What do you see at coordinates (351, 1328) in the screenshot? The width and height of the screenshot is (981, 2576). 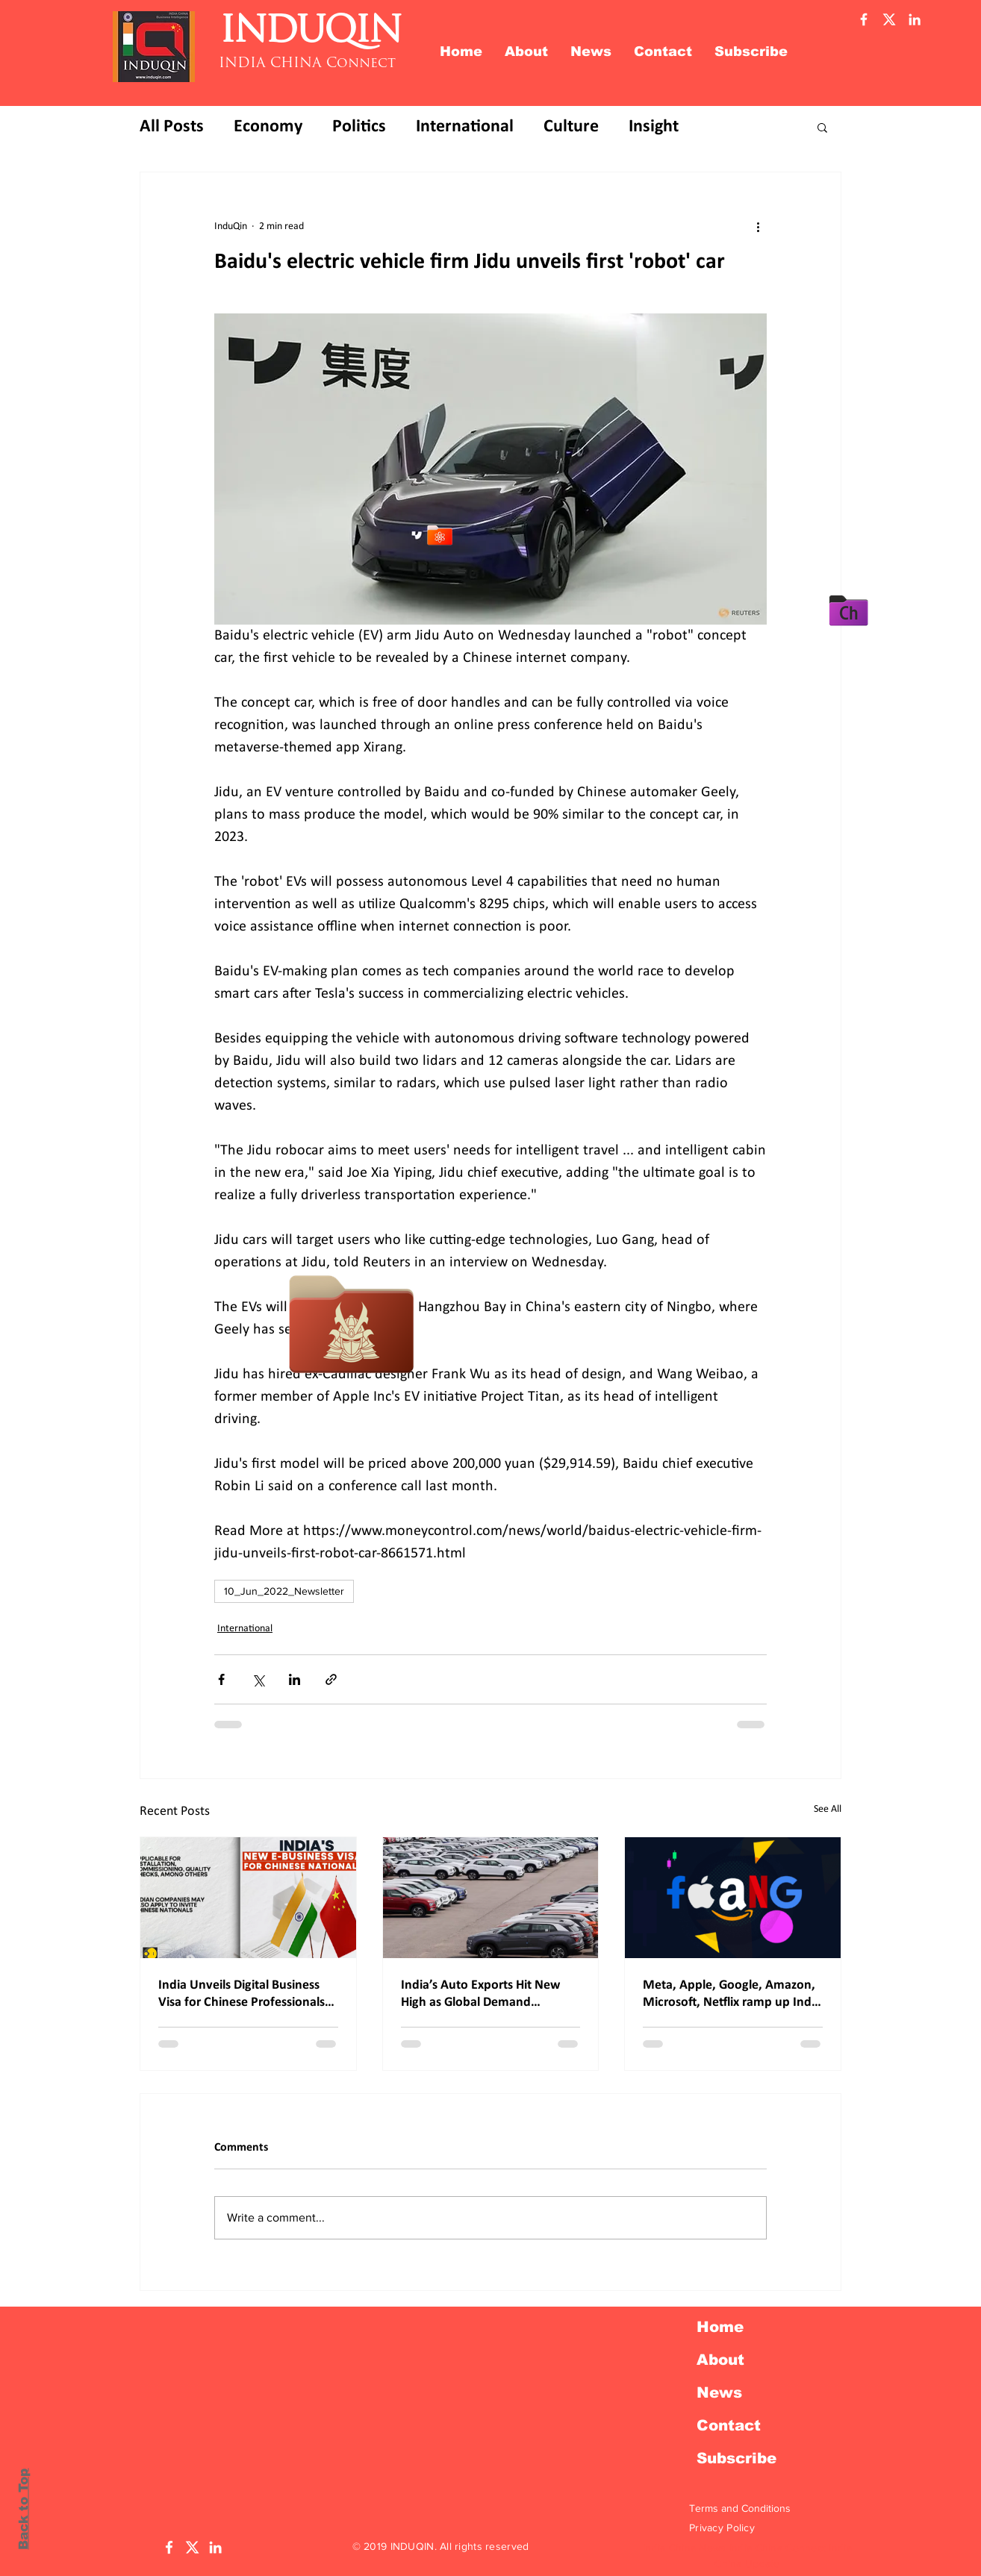 I see `folder for storing historical Japanese or shogun-themed content` at bounding box center [351, 1328].